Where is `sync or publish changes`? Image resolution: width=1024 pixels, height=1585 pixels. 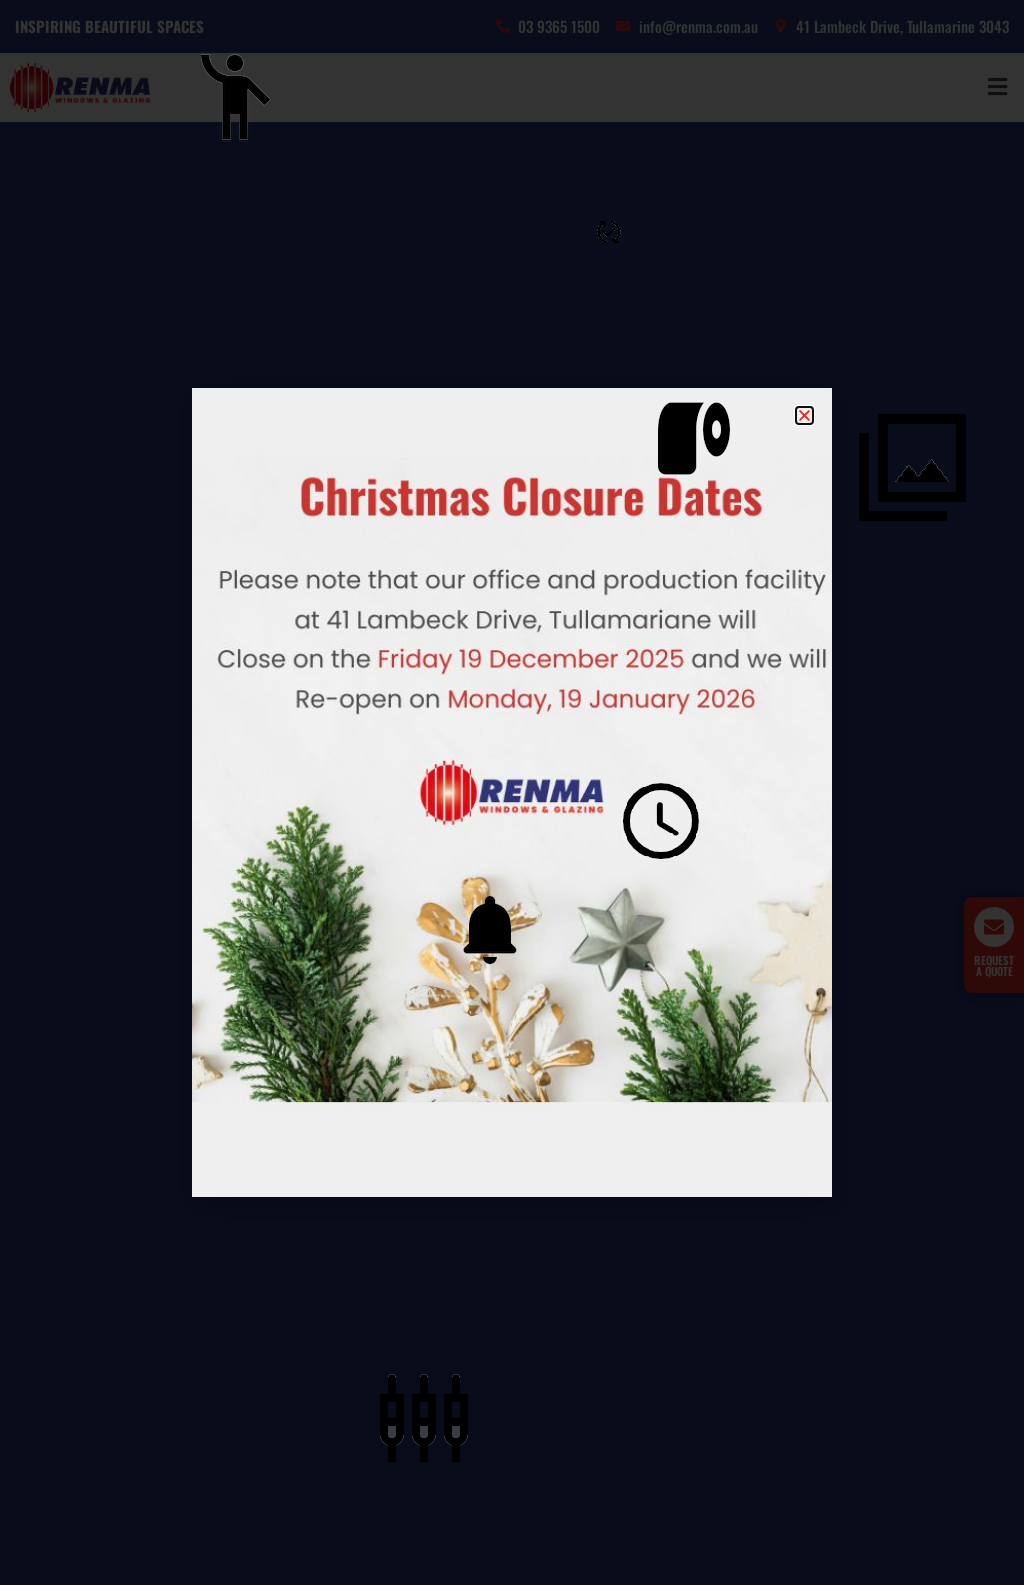
sync or publish changes is located at coordinates (609, 232).